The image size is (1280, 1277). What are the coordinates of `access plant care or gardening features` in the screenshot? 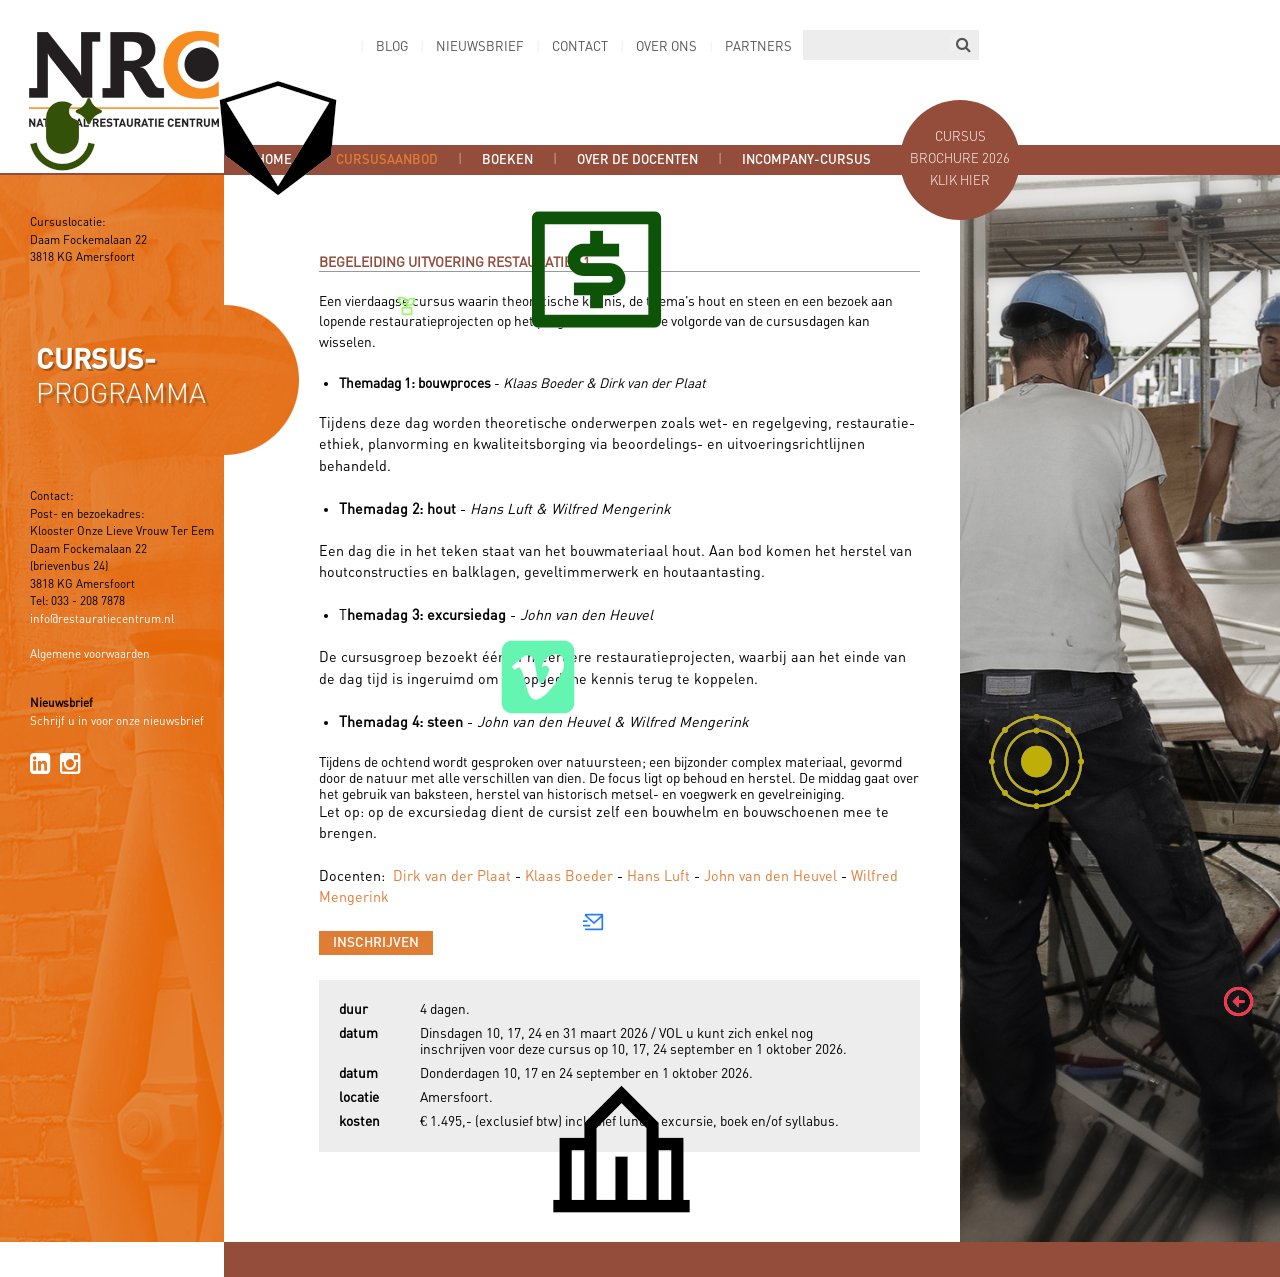 It's located at (407, 306).